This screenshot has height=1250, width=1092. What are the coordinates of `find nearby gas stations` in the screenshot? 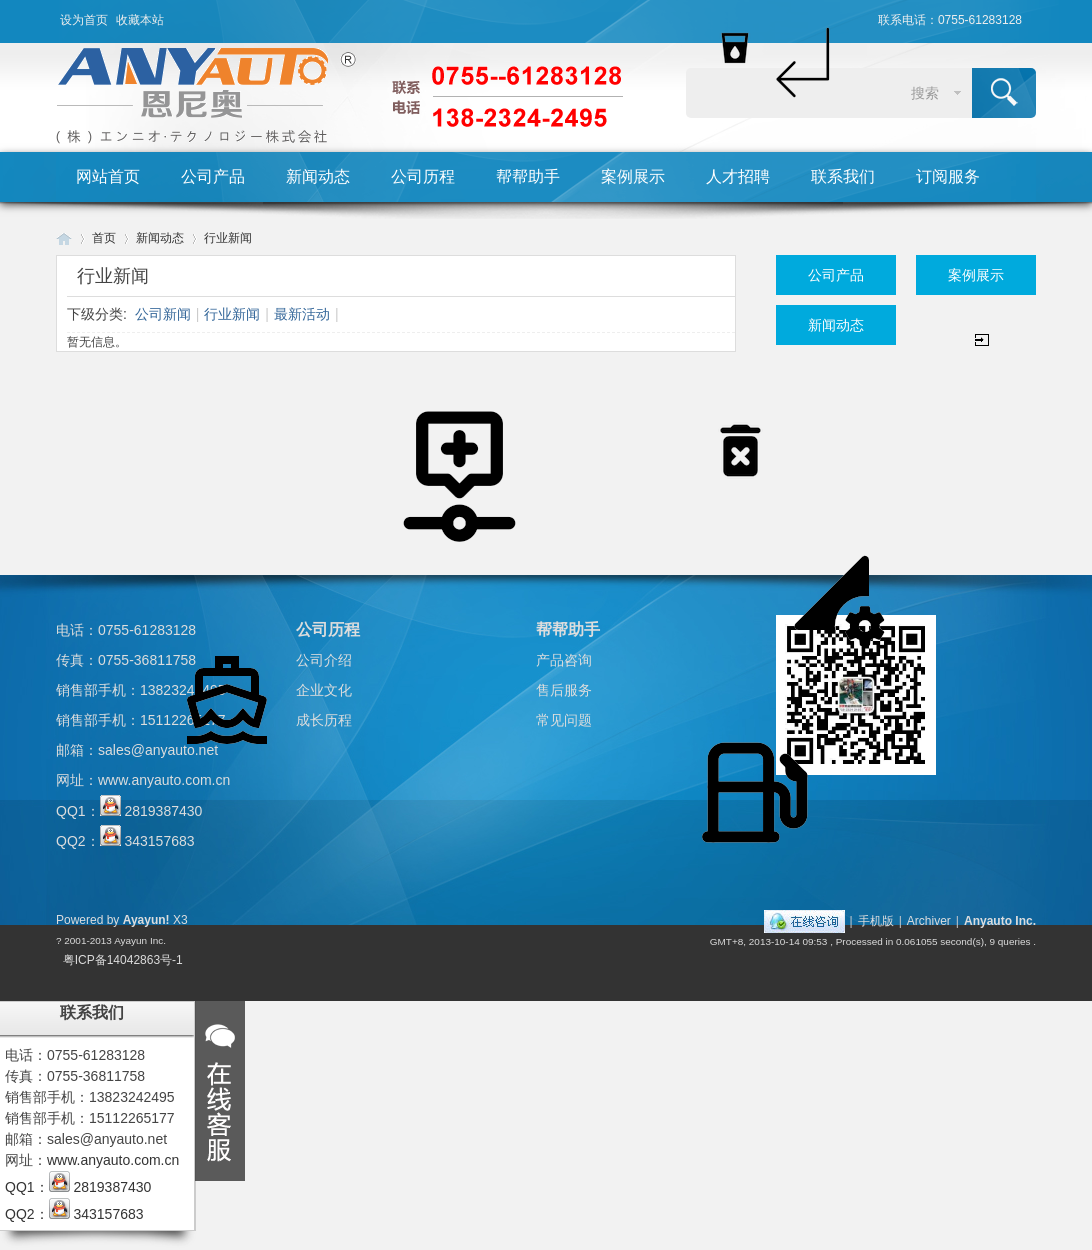 It's located at (757, 792).